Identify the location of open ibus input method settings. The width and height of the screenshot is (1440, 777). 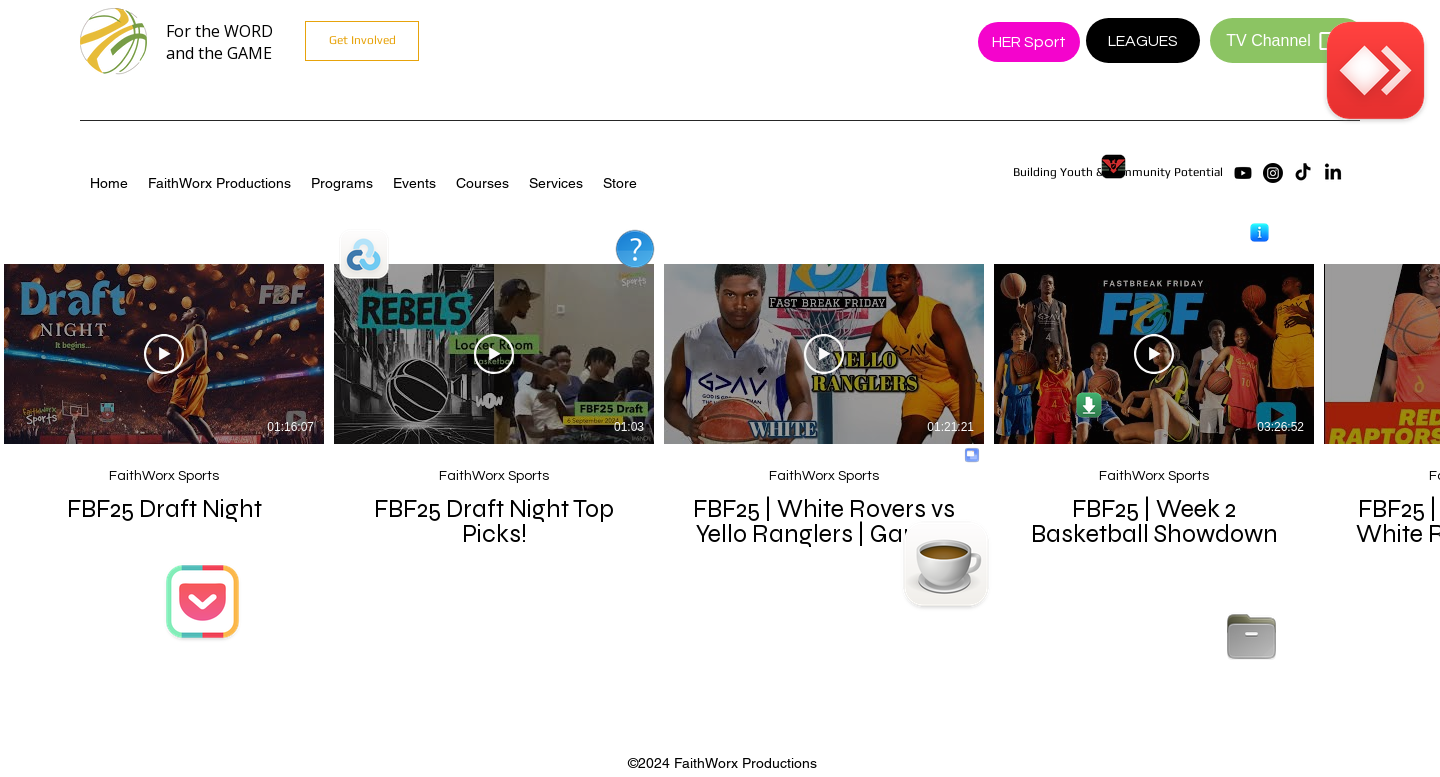
(1259, 232).